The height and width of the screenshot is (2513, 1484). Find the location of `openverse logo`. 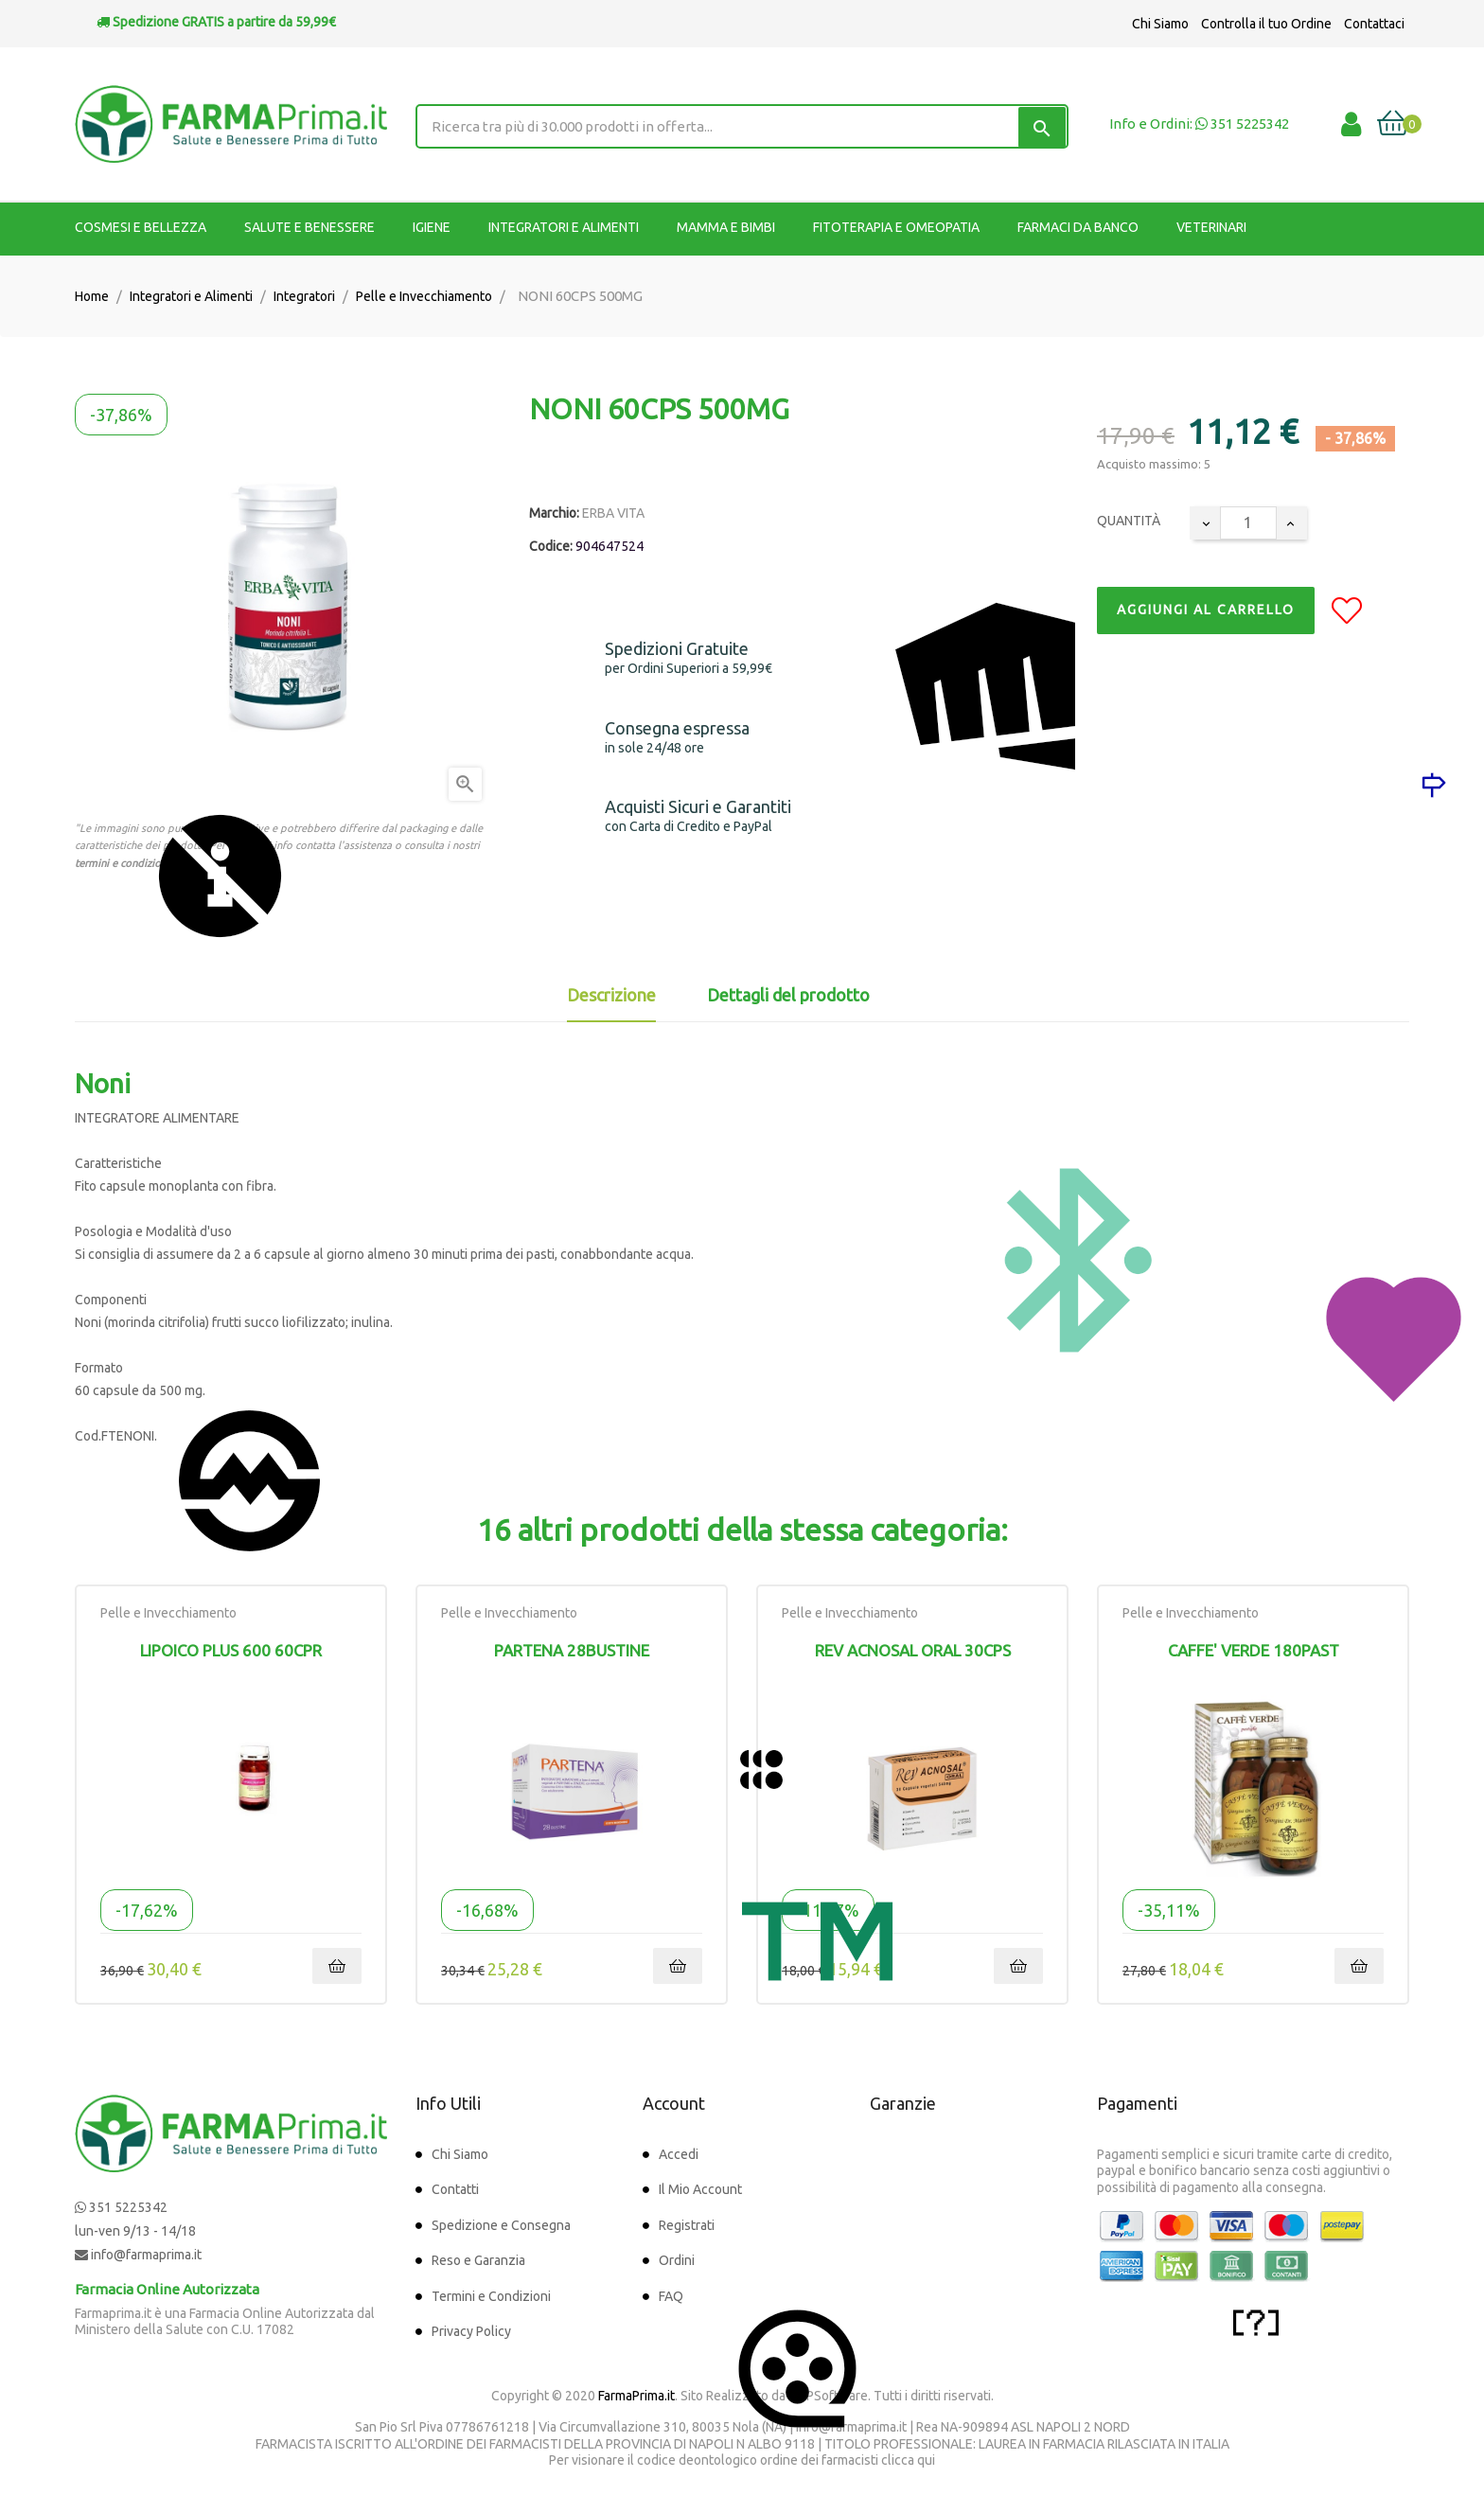

openverse logo is located at coordinates (761, 1769).